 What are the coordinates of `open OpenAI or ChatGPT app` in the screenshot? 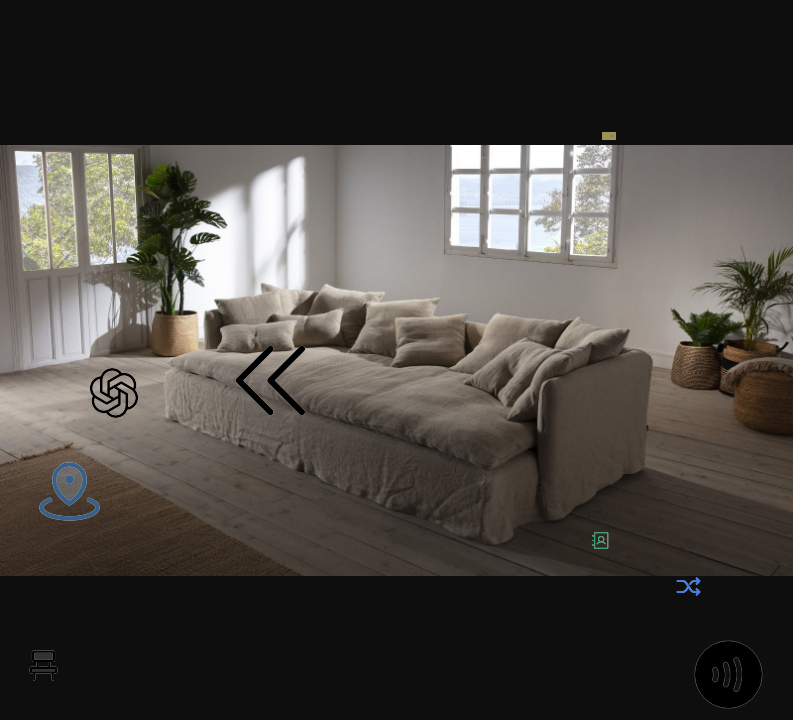 It's located at (114, 393).